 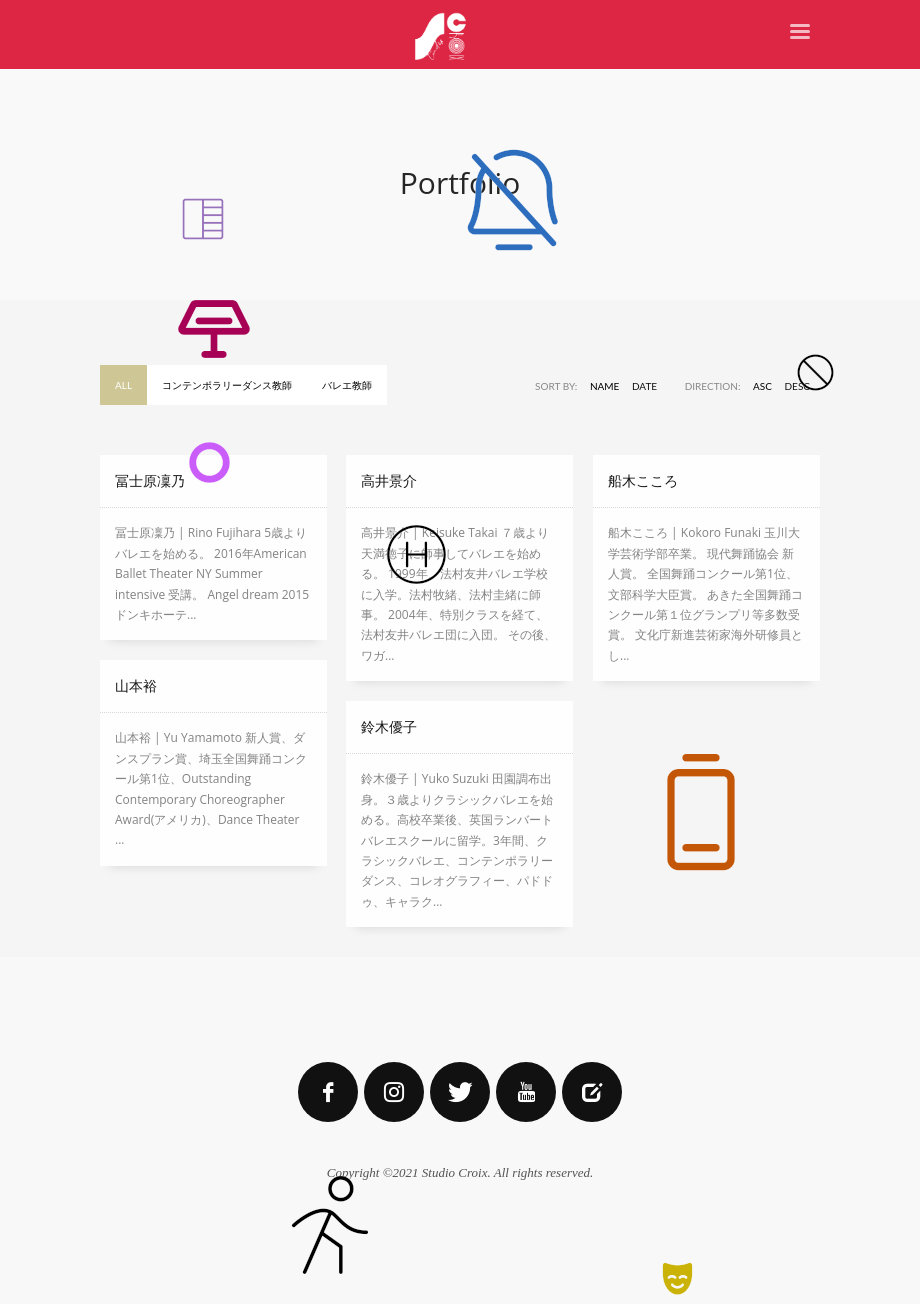 What do you see at coordinates (416, 554) in the screenshot?
I see `navigate to items starting with the letter H` at bounding box center [416, 554].